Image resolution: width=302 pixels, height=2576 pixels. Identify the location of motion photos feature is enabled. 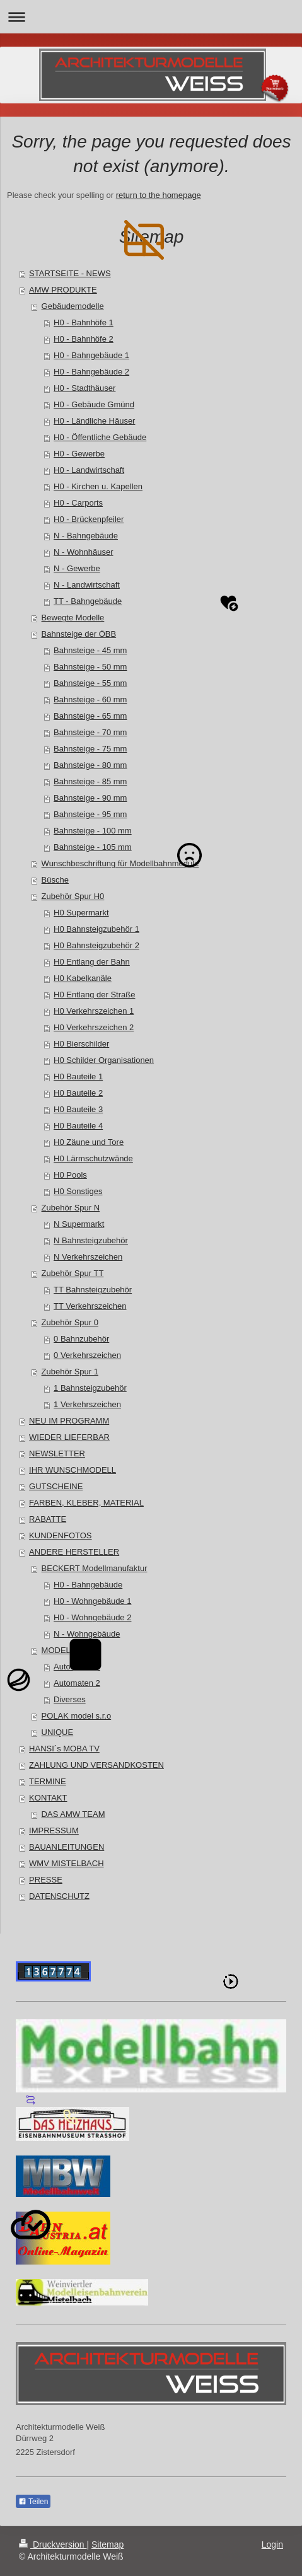
(231, 1981).